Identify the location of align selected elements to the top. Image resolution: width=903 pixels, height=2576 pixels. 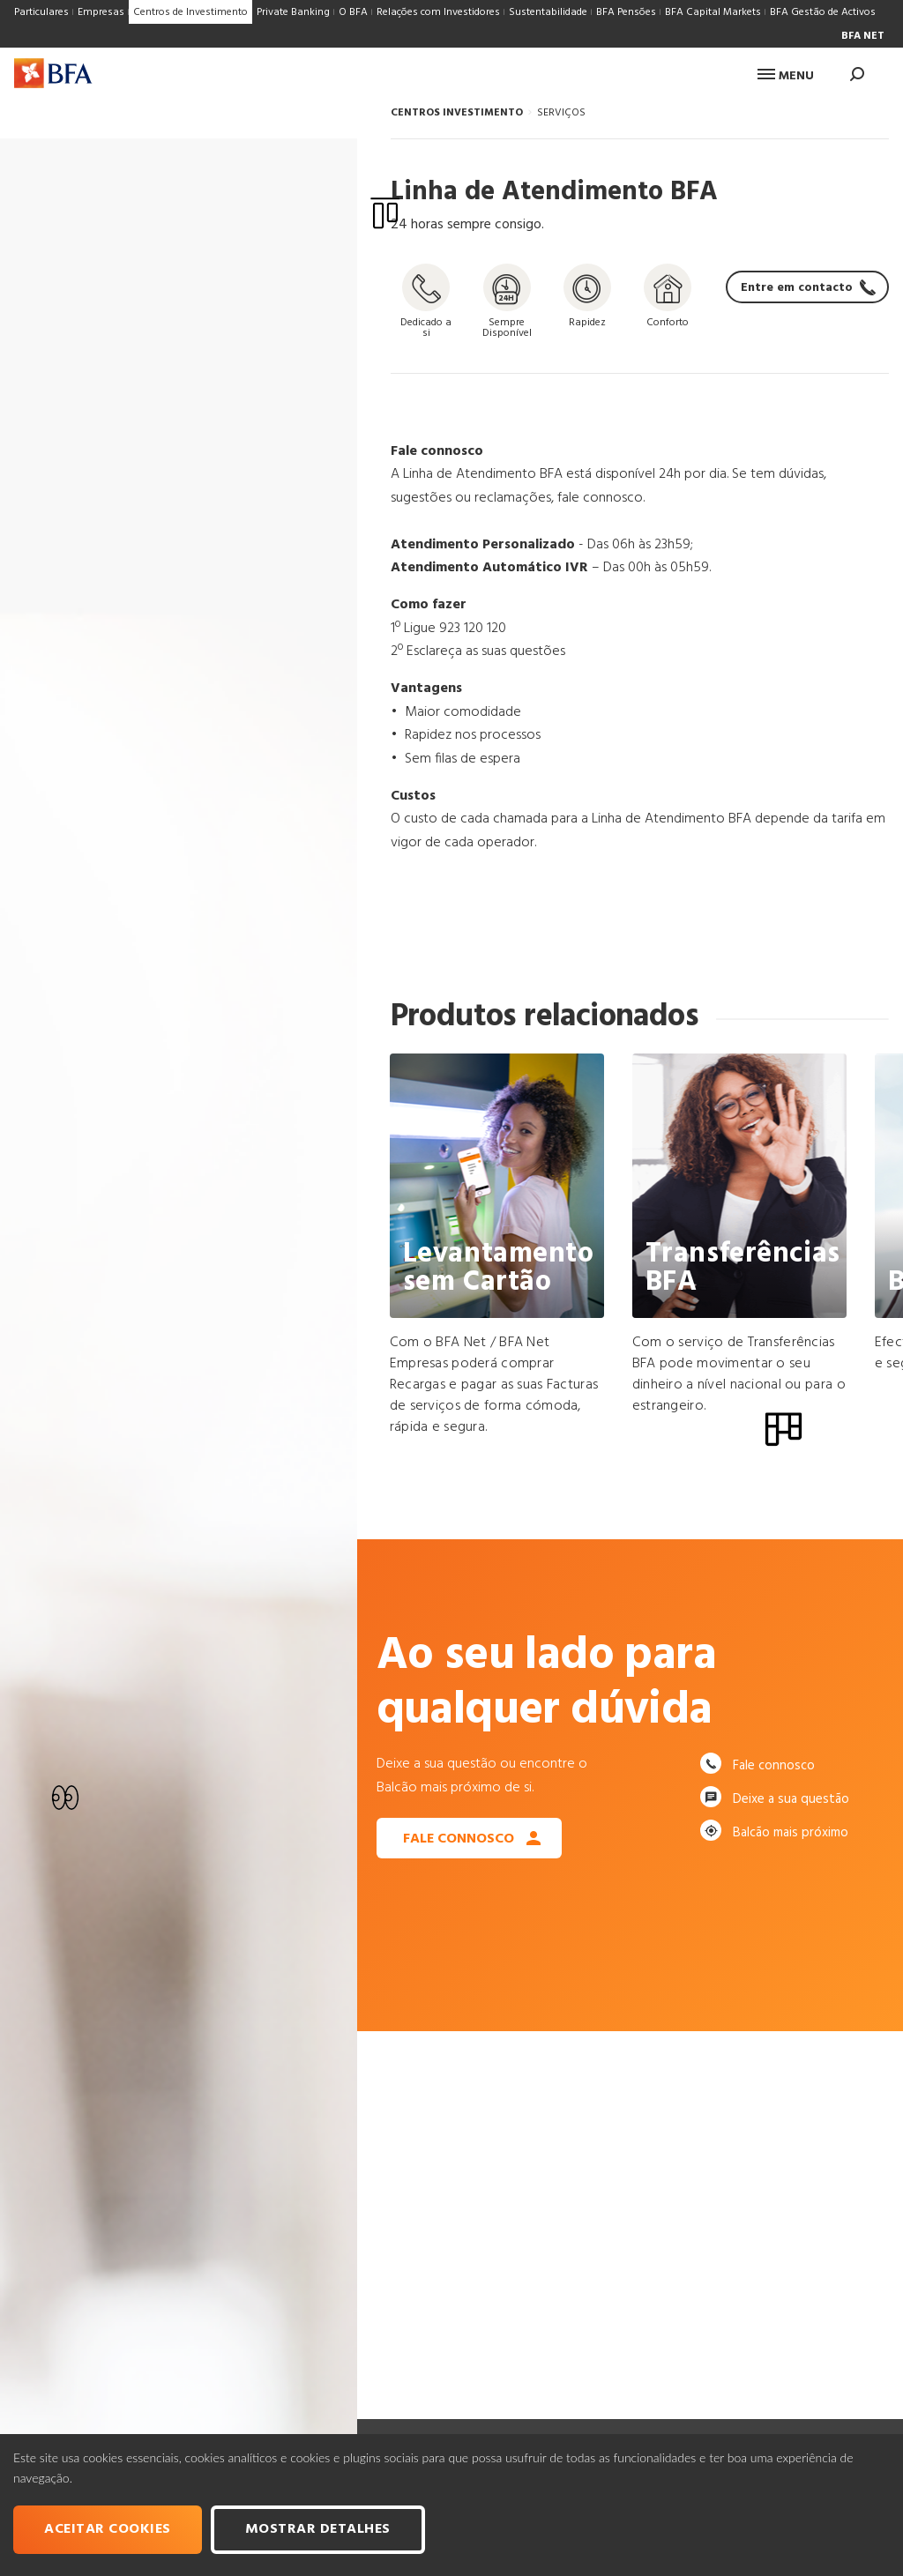
(385, 212).